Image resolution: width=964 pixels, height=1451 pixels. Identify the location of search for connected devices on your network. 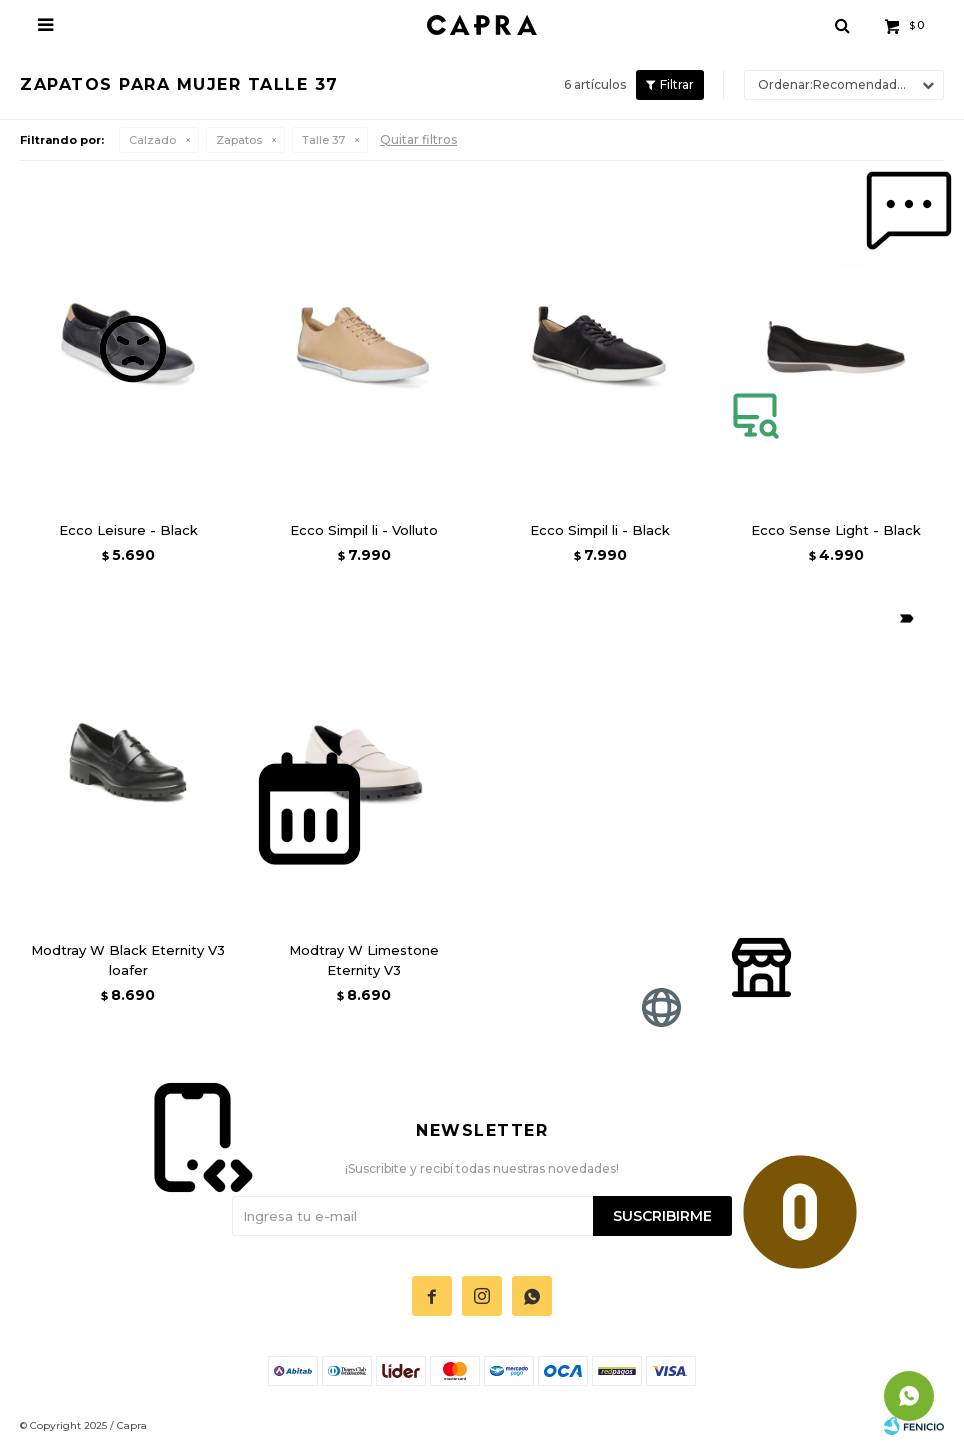
(755, 415).